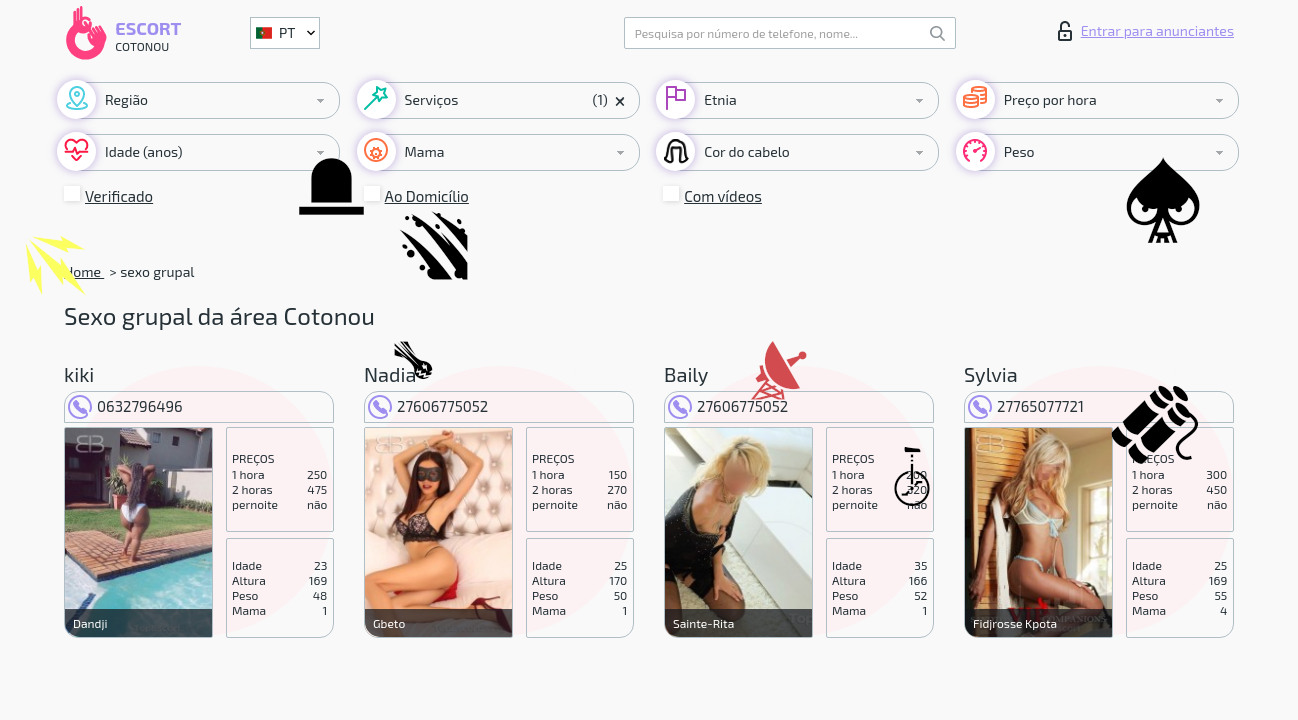  Describe the element at coordinates (413, 360) in the screenshot. I see `indicates incoming threat or danger event in game` at that location.